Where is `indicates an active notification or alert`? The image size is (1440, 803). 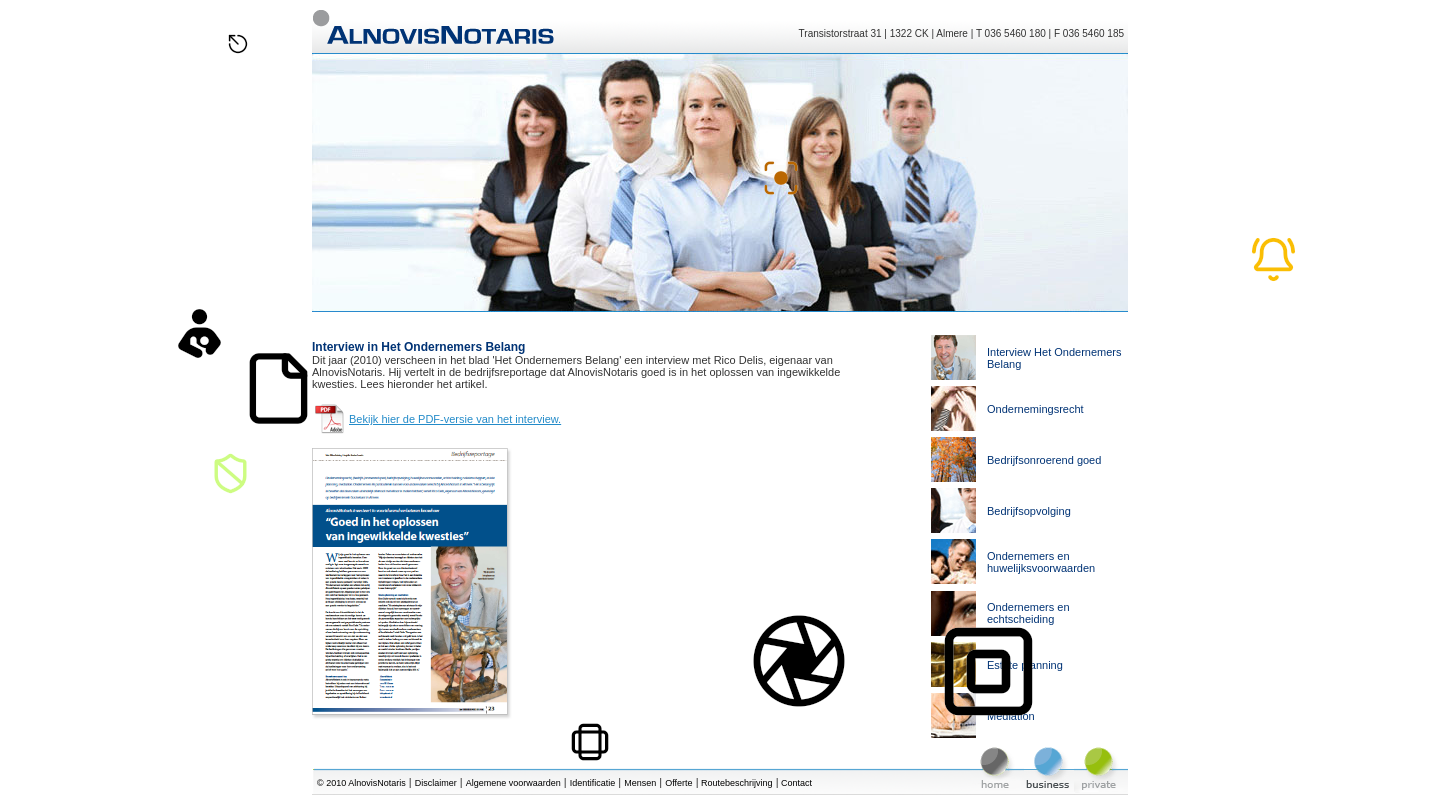 indicates an active notification or alert is located at coordinates (1273, 259).